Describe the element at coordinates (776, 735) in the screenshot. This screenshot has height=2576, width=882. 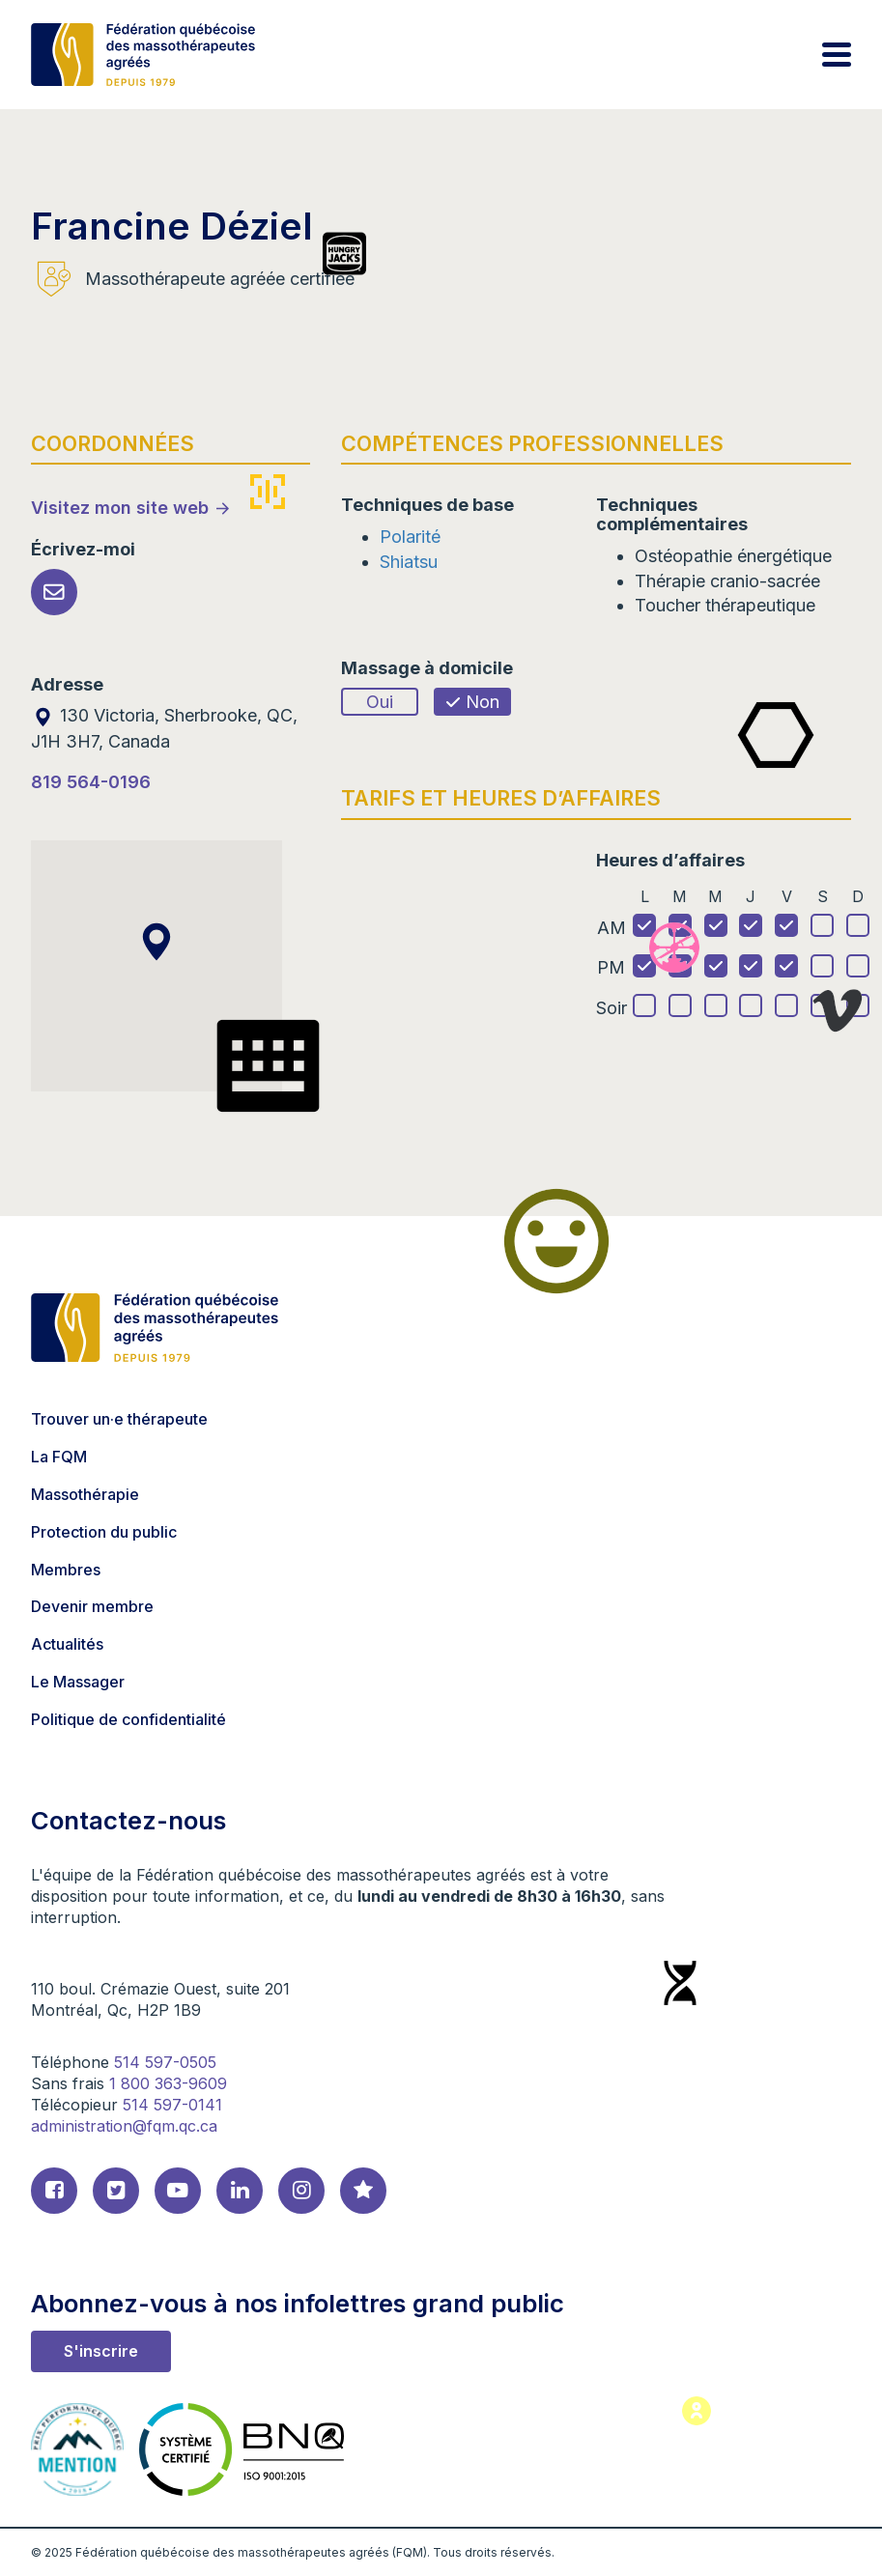
I see `select hexagon shape tool` at that location.